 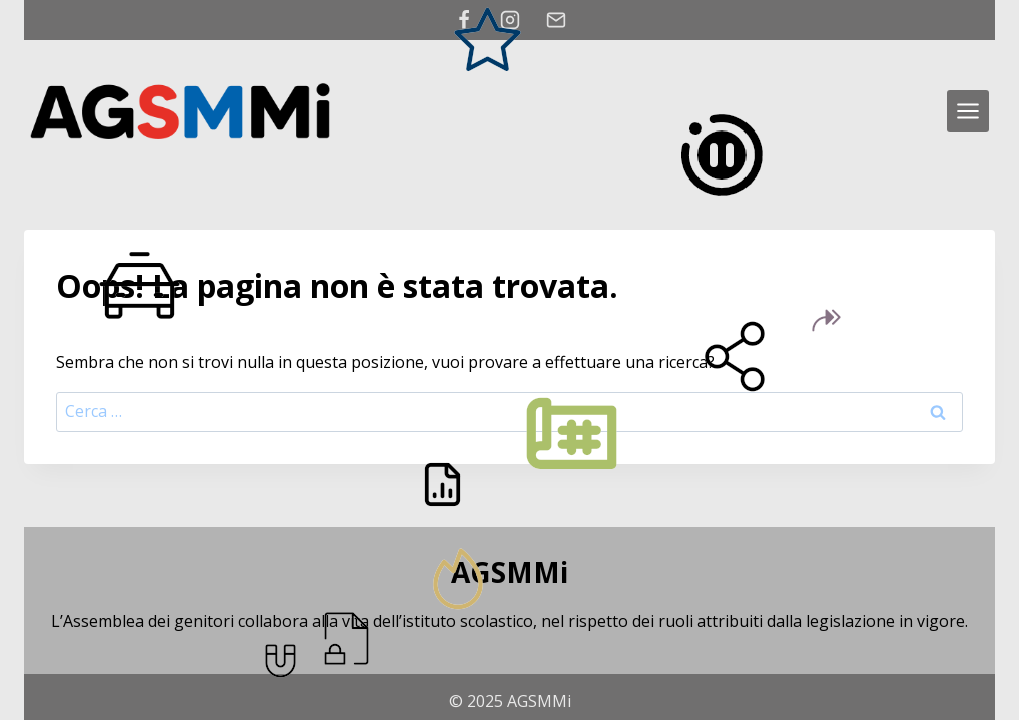 I want to click on activate magnetic snap or alignment tool, so click(x=280, y=659).